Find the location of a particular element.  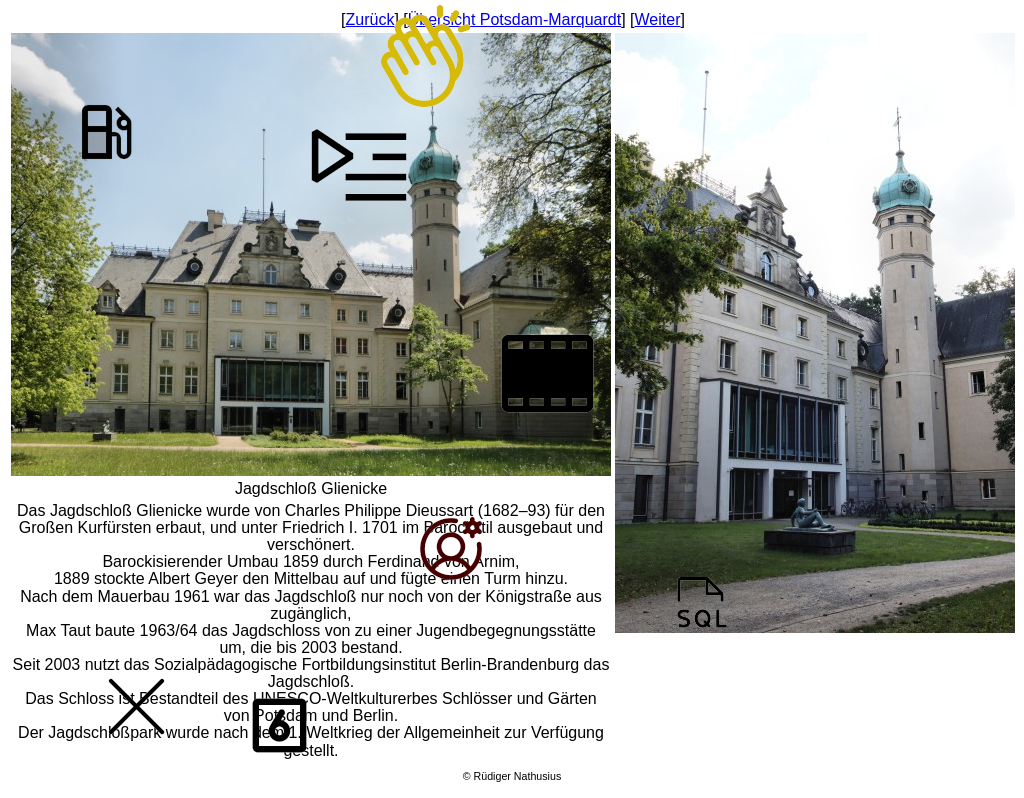

applaud or show appreciation is located at coordinates (424, 56).